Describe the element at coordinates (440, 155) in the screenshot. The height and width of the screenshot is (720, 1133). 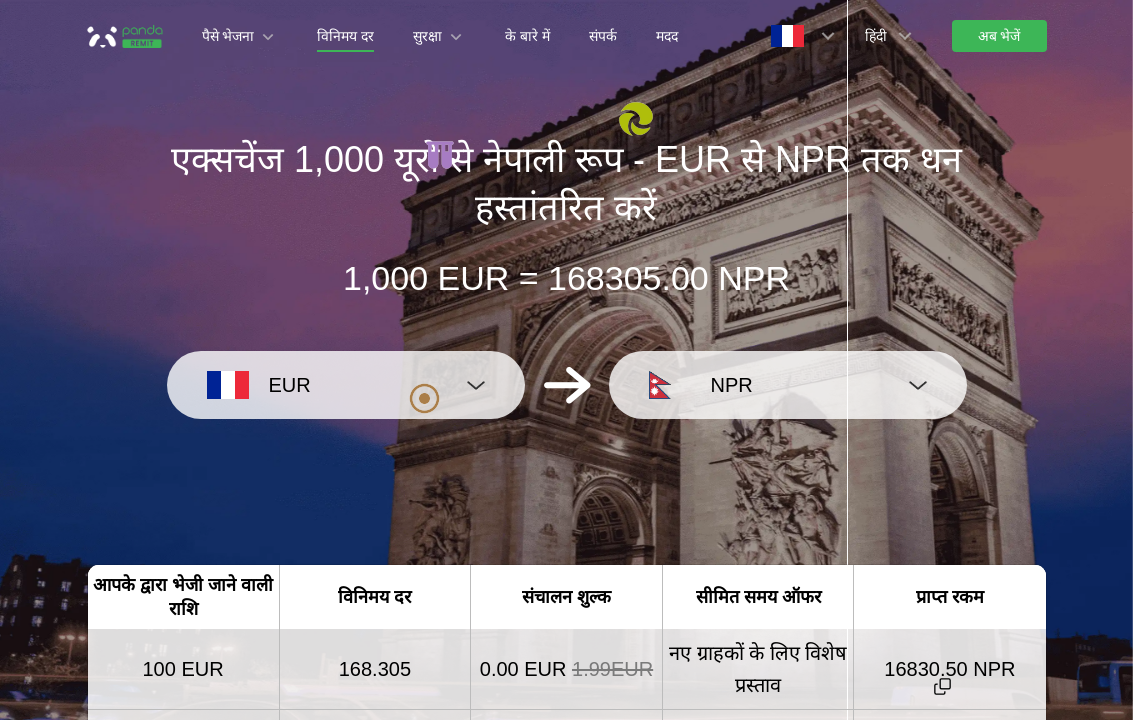
I see `view lab results or test samples` at that location.